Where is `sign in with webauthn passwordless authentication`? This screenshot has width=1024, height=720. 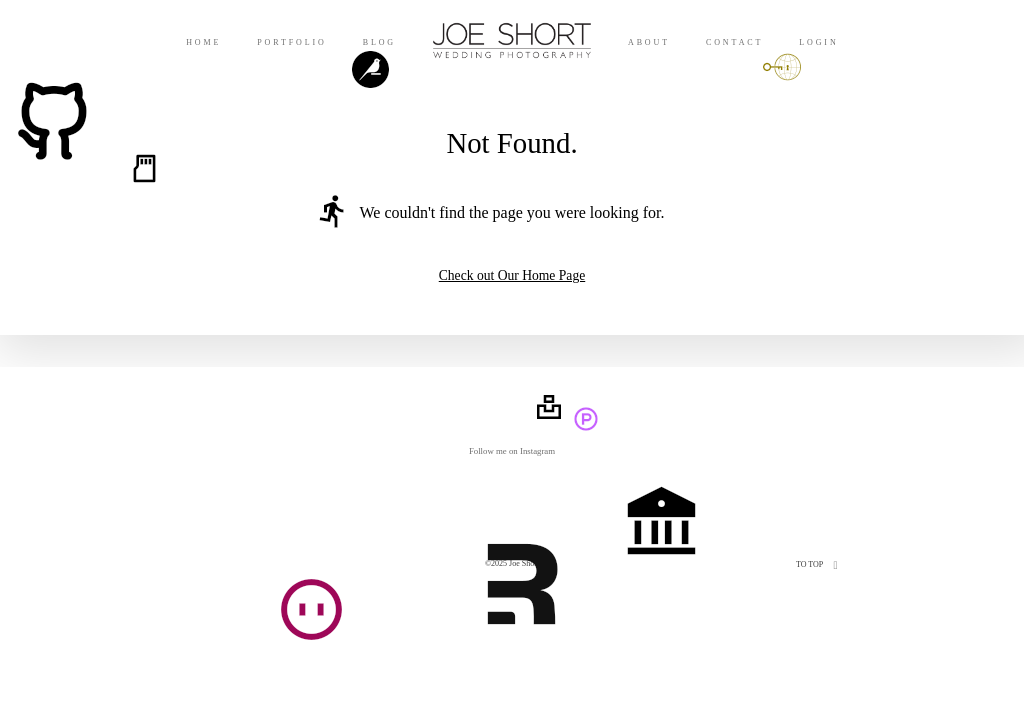 sign in with webauthn passwordless authentication is located at coordinates (782, 67).